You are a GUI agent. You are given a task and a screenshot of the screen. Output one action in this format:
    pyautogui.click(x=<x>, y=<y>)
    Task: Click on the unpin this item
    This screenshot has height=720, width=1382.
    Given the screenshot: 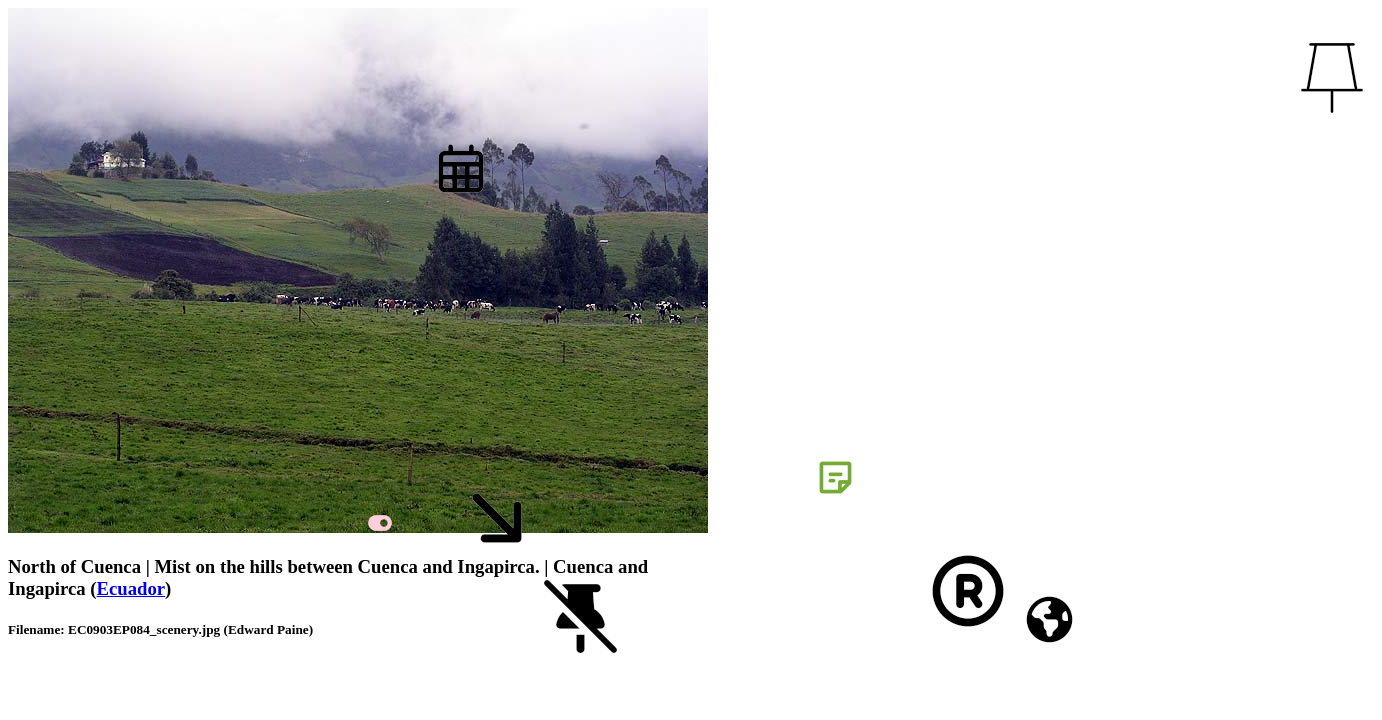 What is the action you would take?
    pyautogui.click(x=580, y=616)
    